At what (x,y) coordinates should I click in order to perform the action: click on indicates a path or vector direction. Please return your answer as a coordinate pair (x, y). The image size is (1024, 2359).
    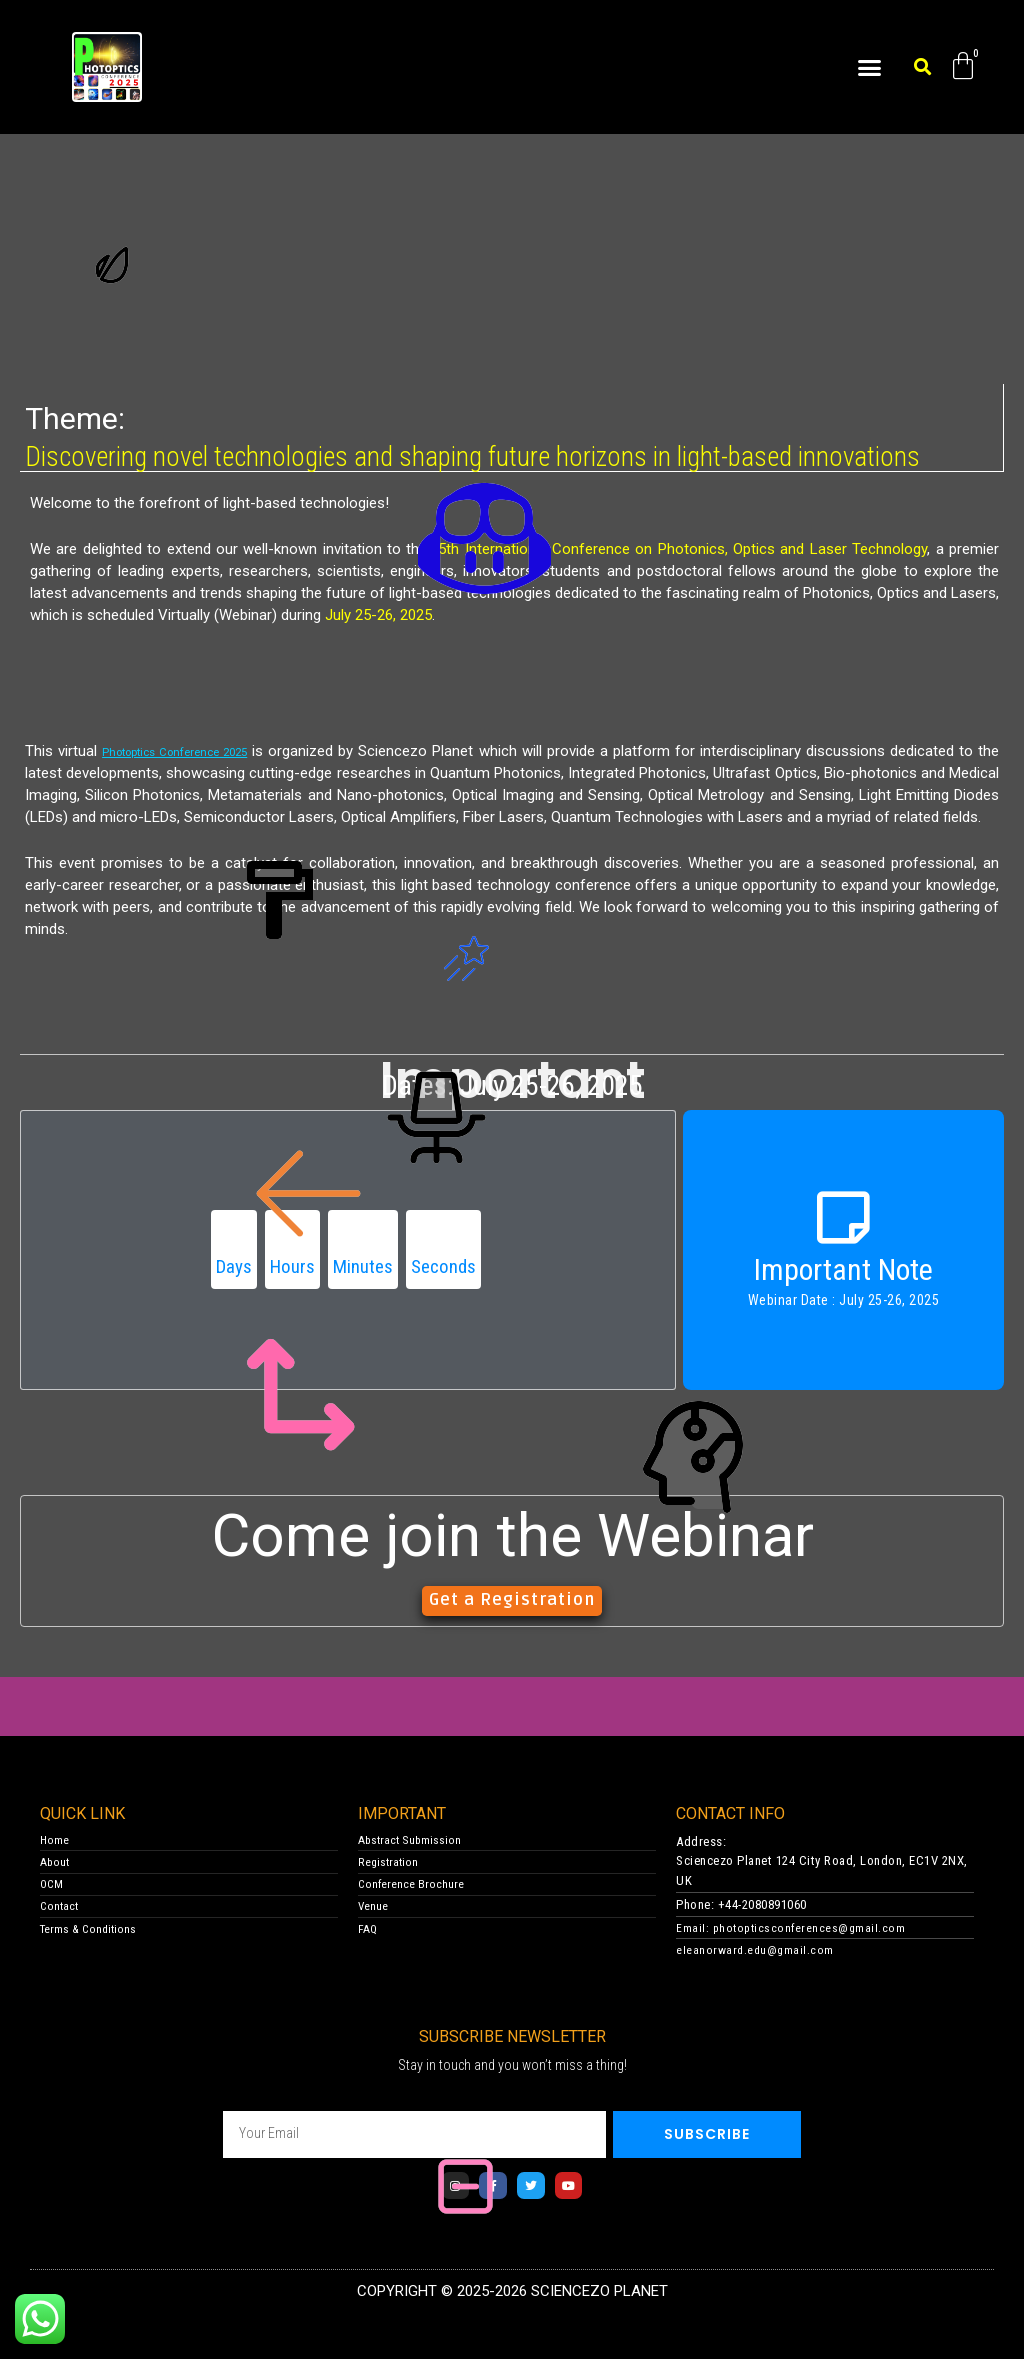
    Looking at the image, I should click on (296, 1392).